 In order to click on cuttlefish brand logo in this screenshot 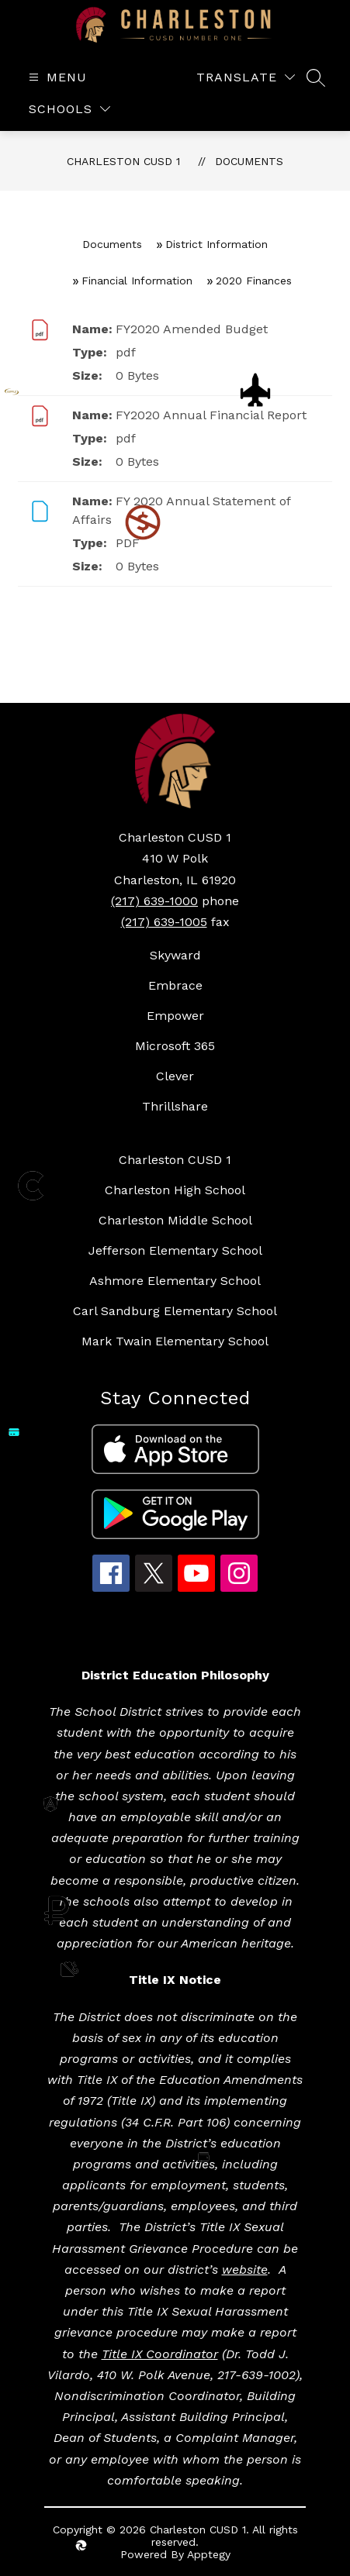, I will do `click(31, 1186)`.